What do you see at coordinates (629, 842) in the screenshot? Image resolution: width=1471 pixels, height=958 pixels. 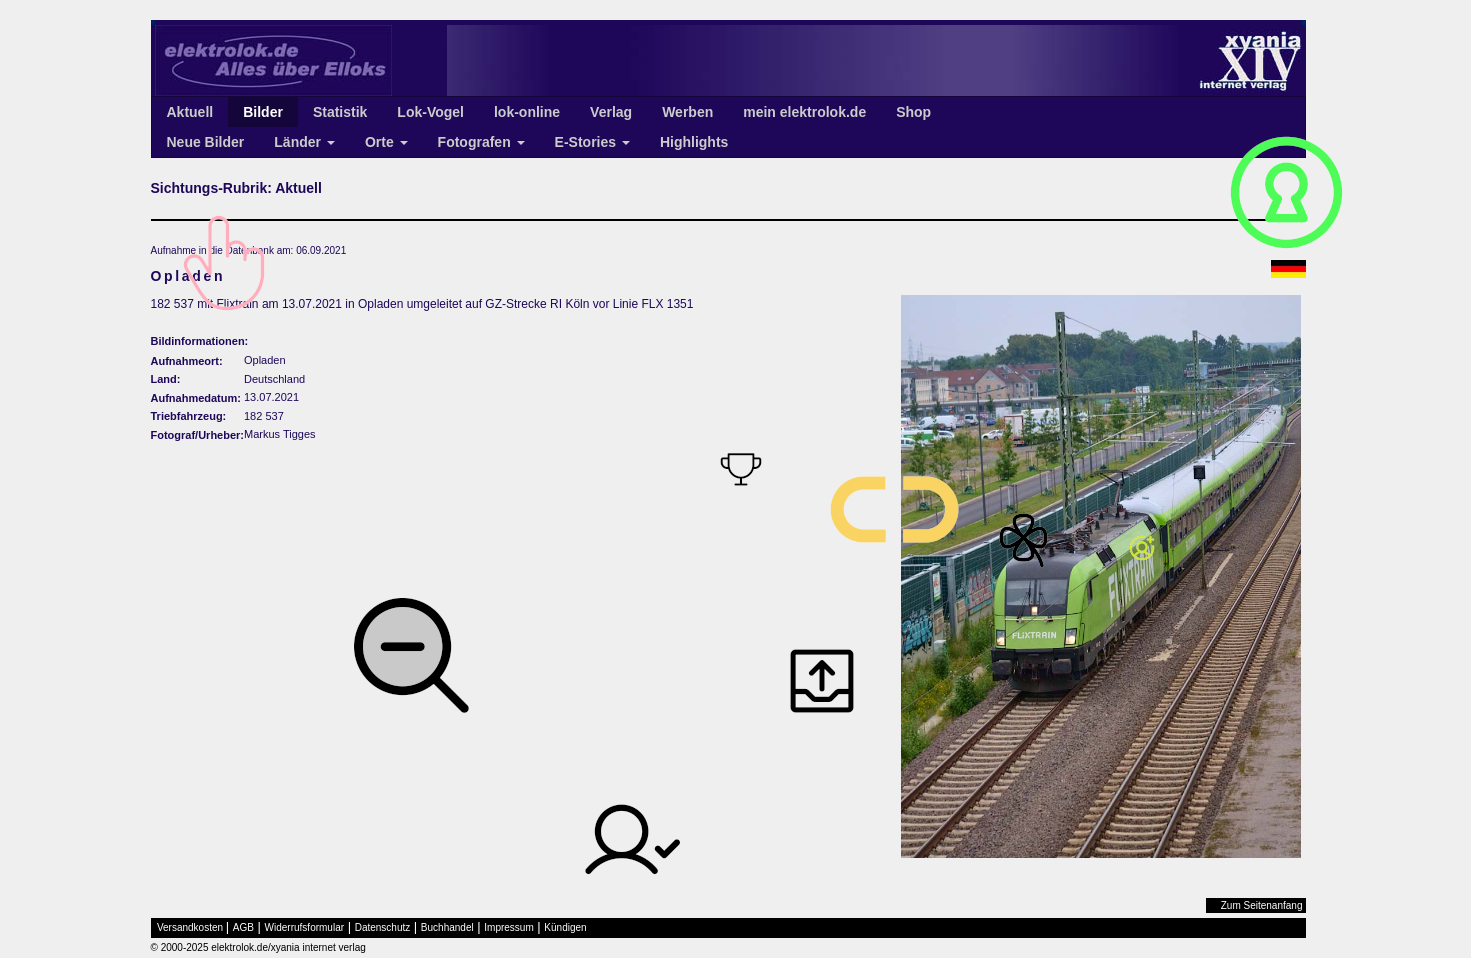 I see `verify or confirm user identity` at bounding box center [629, 842].